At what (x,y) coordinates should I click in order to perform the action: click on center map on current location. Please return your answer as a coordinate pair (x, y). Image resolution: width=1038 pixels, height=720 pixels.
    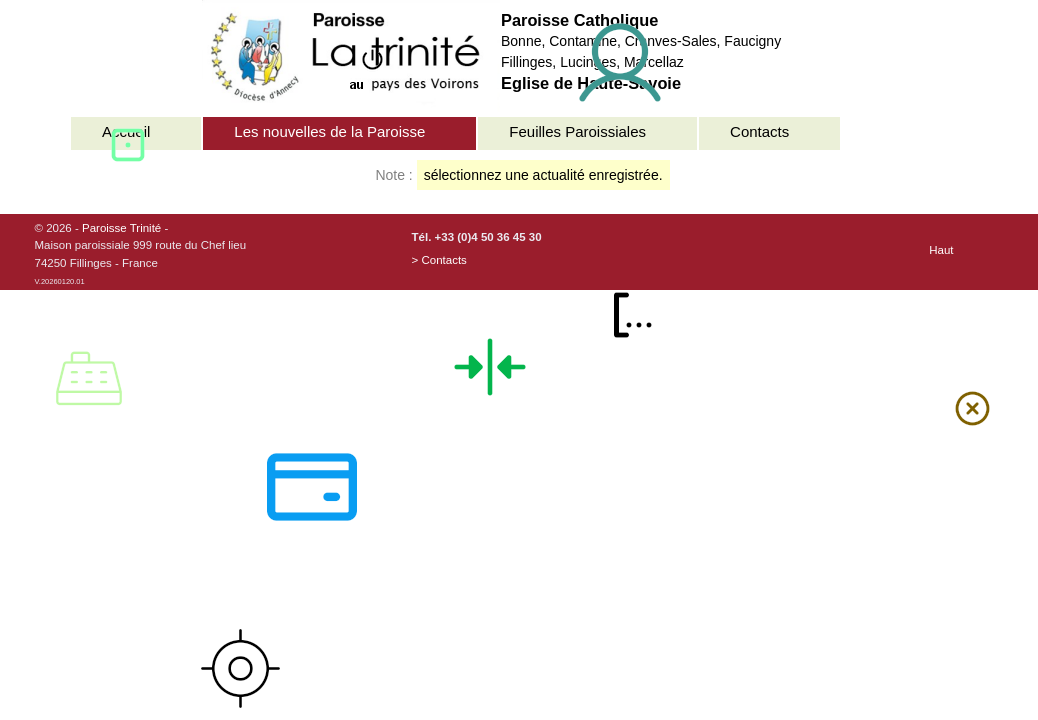
    Looking at the image, I should click on (240, 668).